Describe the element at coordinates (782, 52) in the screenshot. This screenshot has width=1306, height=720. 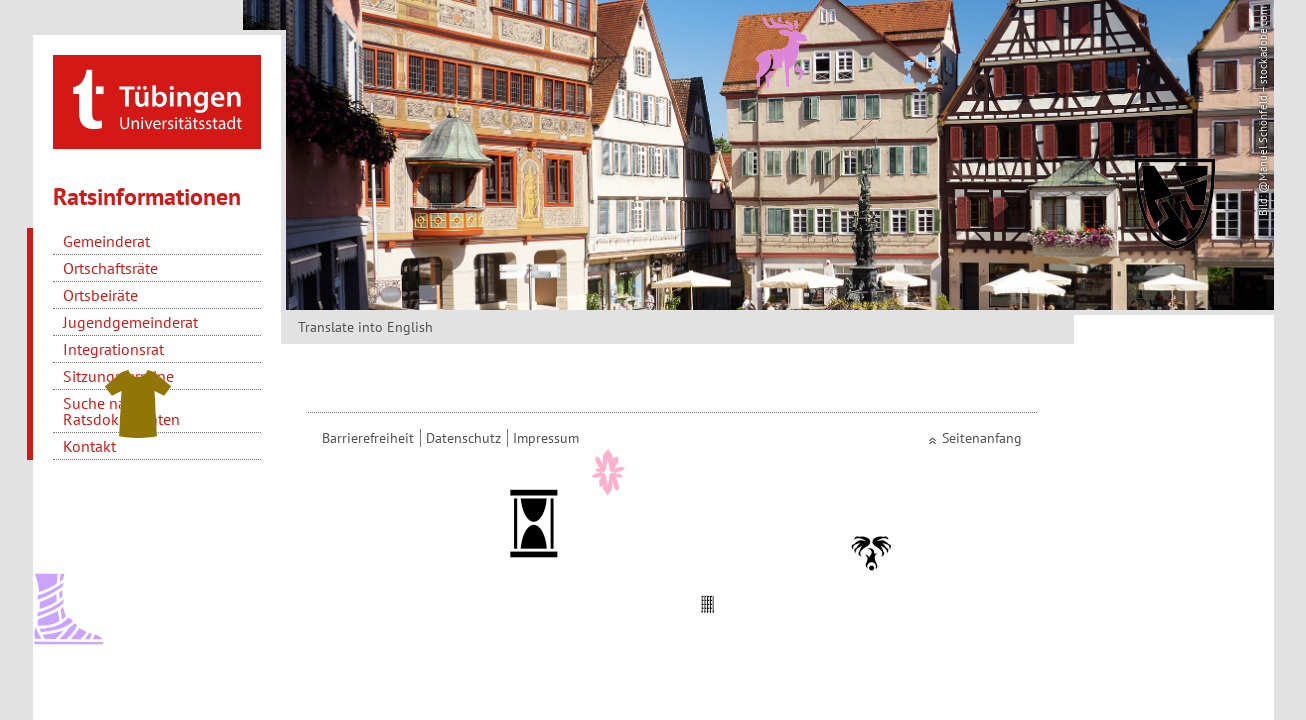
I see `wildlife or nature category indicator` at that location.